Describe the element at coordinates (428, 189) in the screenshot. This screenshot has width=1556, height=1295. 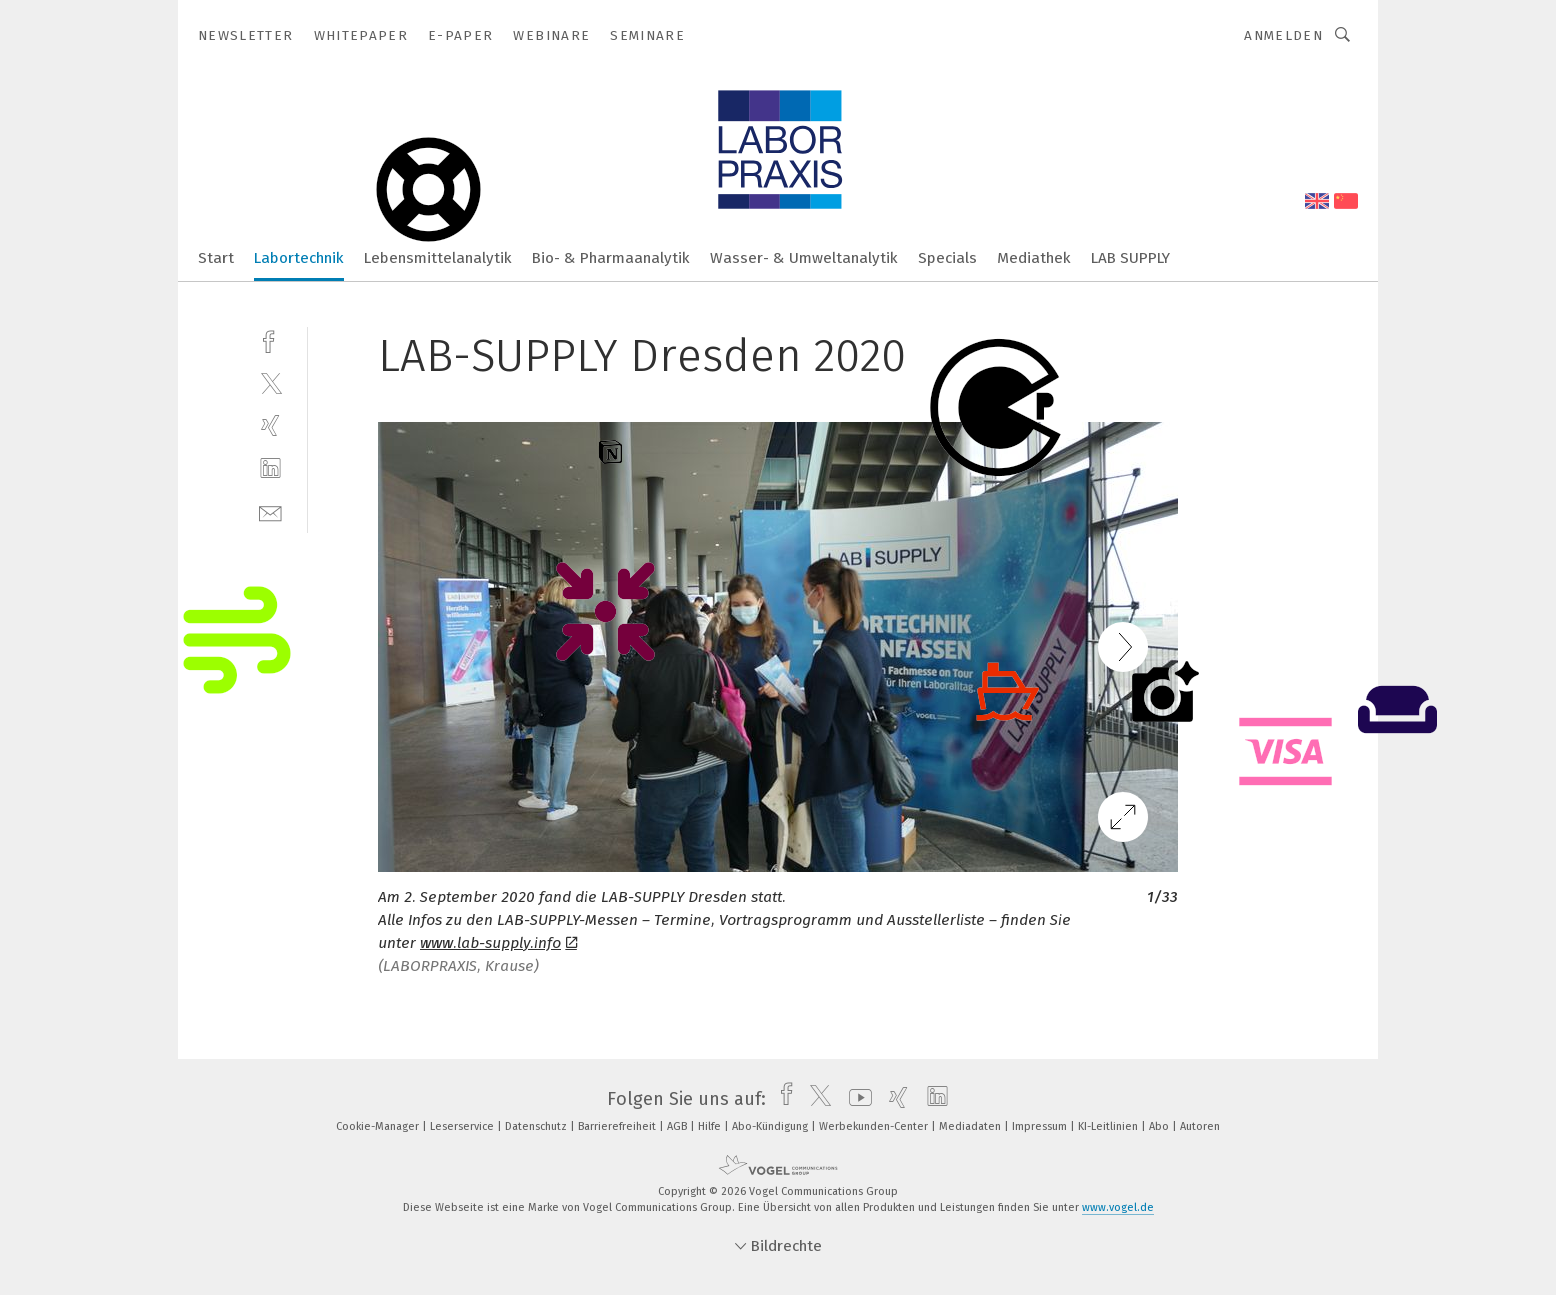
I see `access help or support center` at that location.